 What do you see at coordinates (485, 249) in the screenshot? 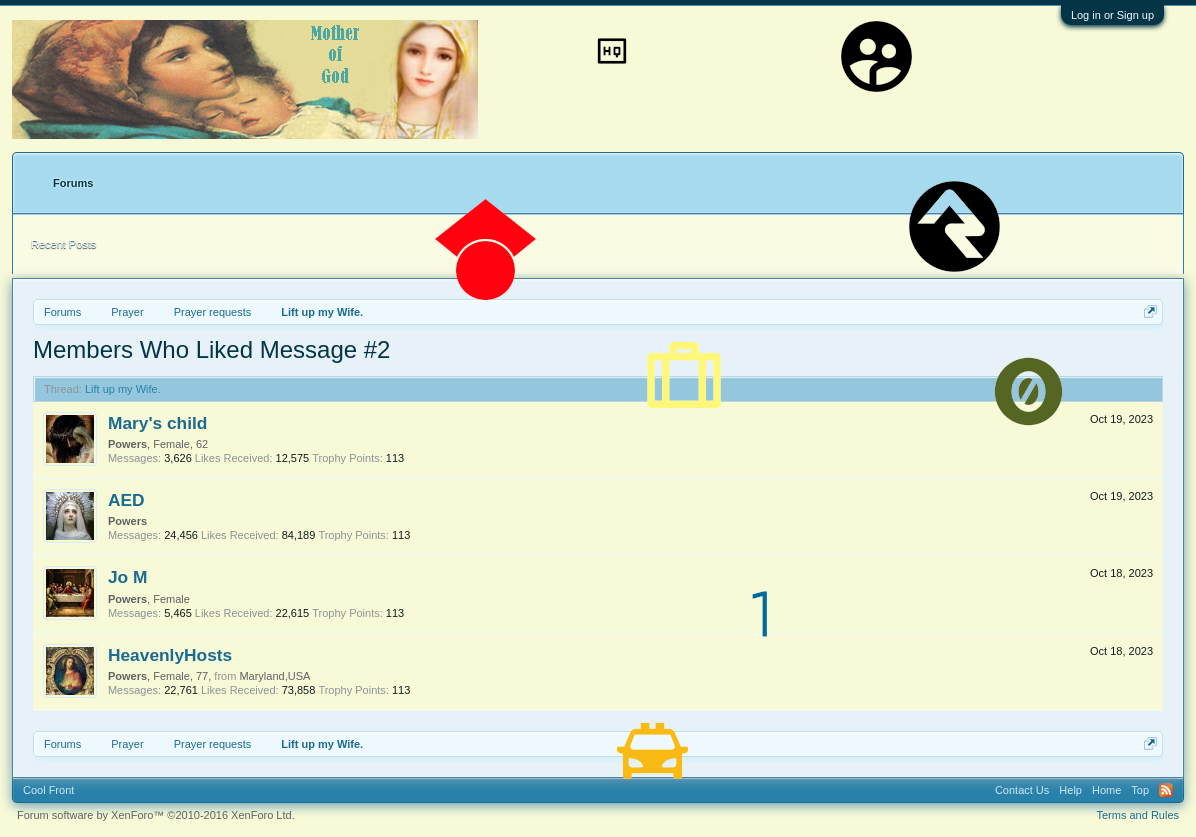
I see `open Google Scholar` at bounding box center [485, 249].